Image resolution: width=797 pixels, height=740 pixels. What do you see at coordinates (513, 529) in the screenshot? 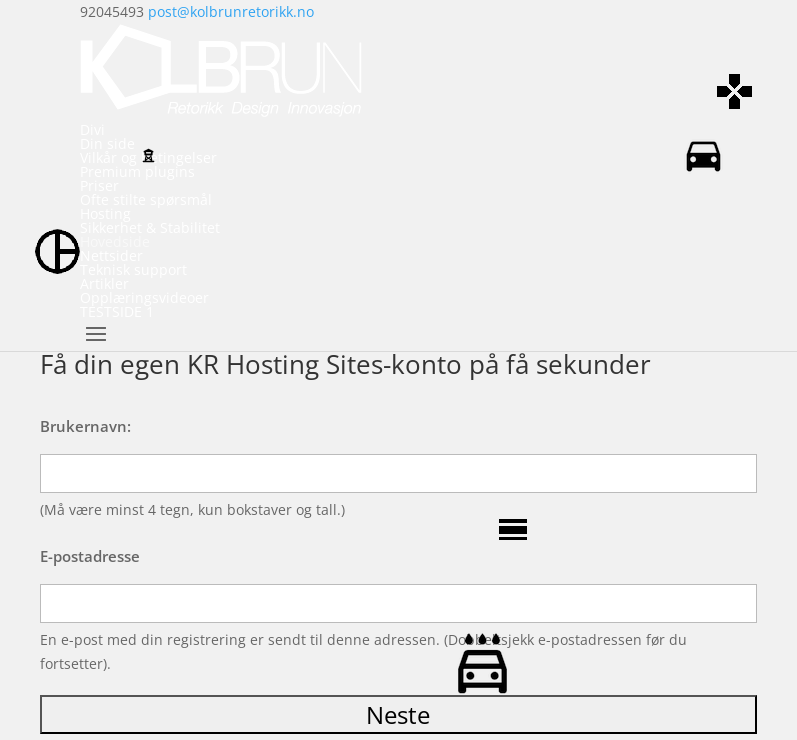
I see `switch to day view in calendar` at bounding box center [513, 529].